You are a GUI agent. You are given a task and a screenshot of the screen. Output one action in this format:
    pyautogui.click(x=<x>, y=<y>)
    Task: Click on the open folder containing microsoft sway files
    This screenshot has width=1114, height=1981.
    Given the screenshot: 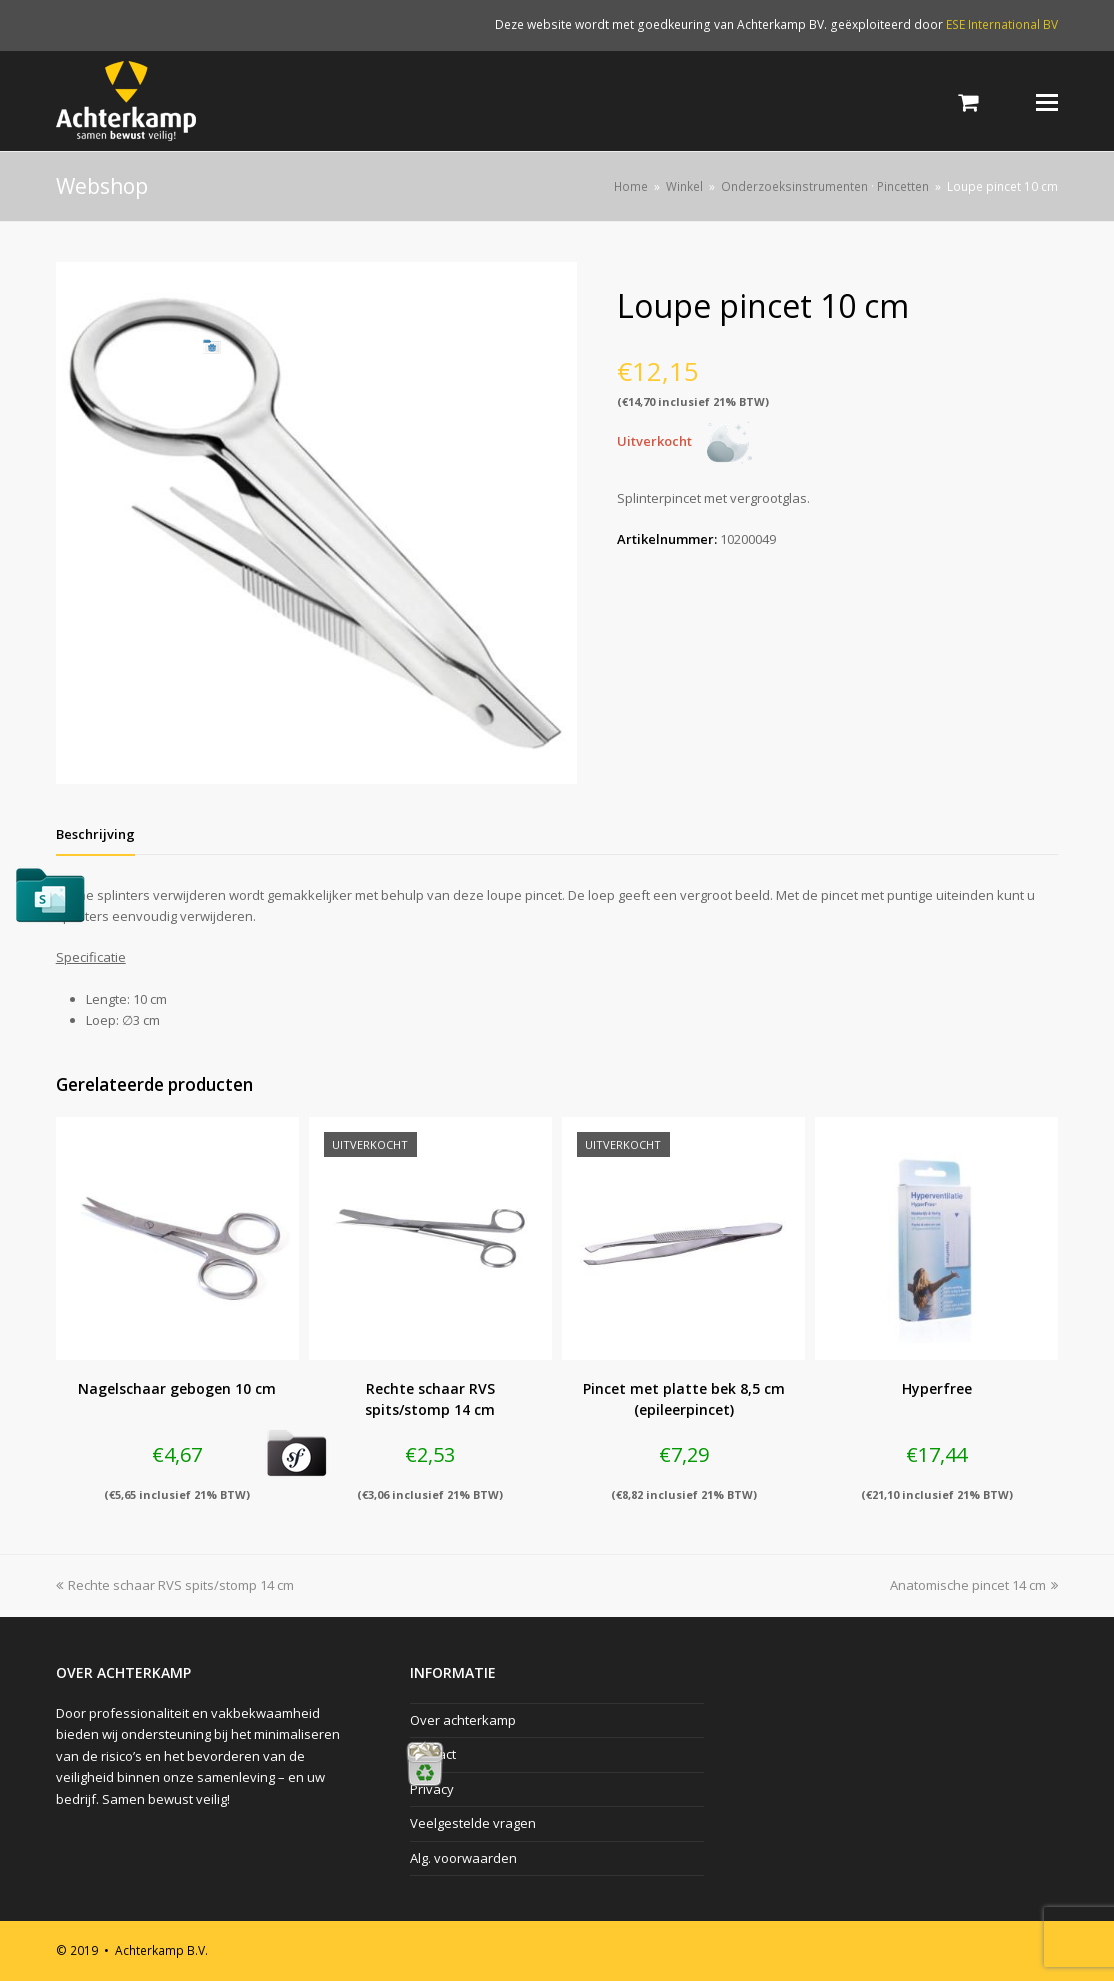 What is the action you would take?
    pyautogui.click(x=50, y=897)
    